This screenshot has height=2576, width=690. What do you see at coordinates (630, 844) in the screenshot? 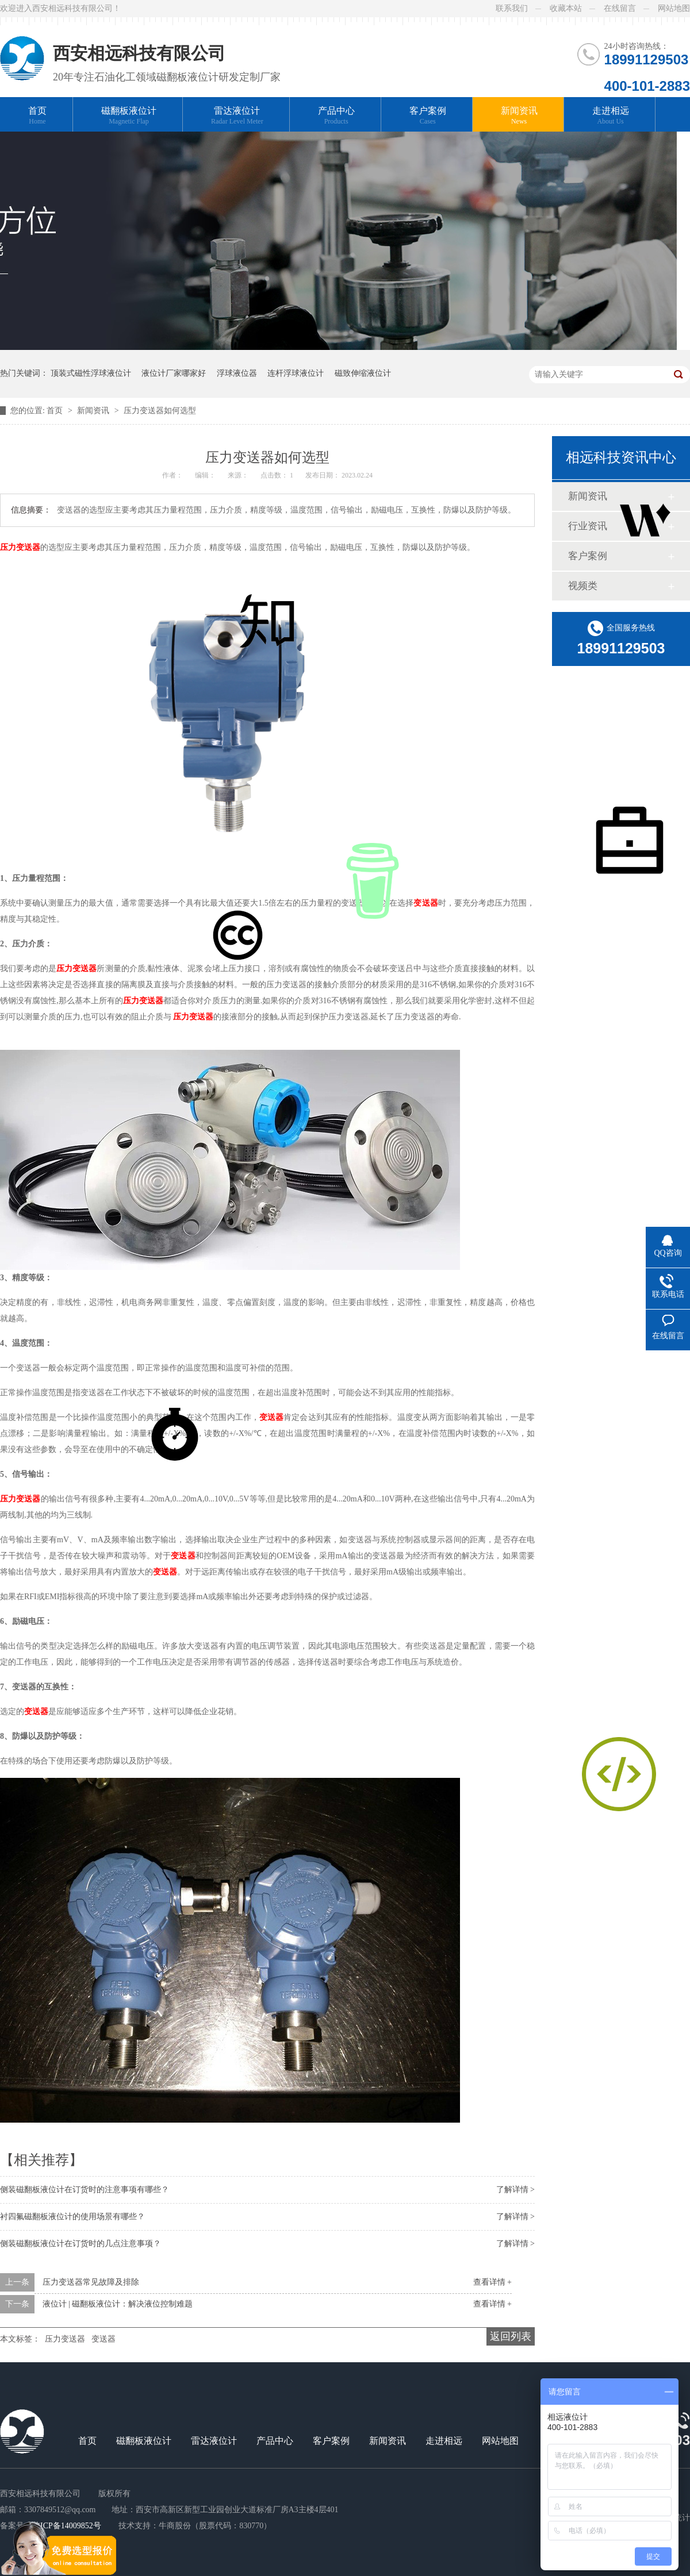
I see `access work or business features` at bounding box center [630, 844].